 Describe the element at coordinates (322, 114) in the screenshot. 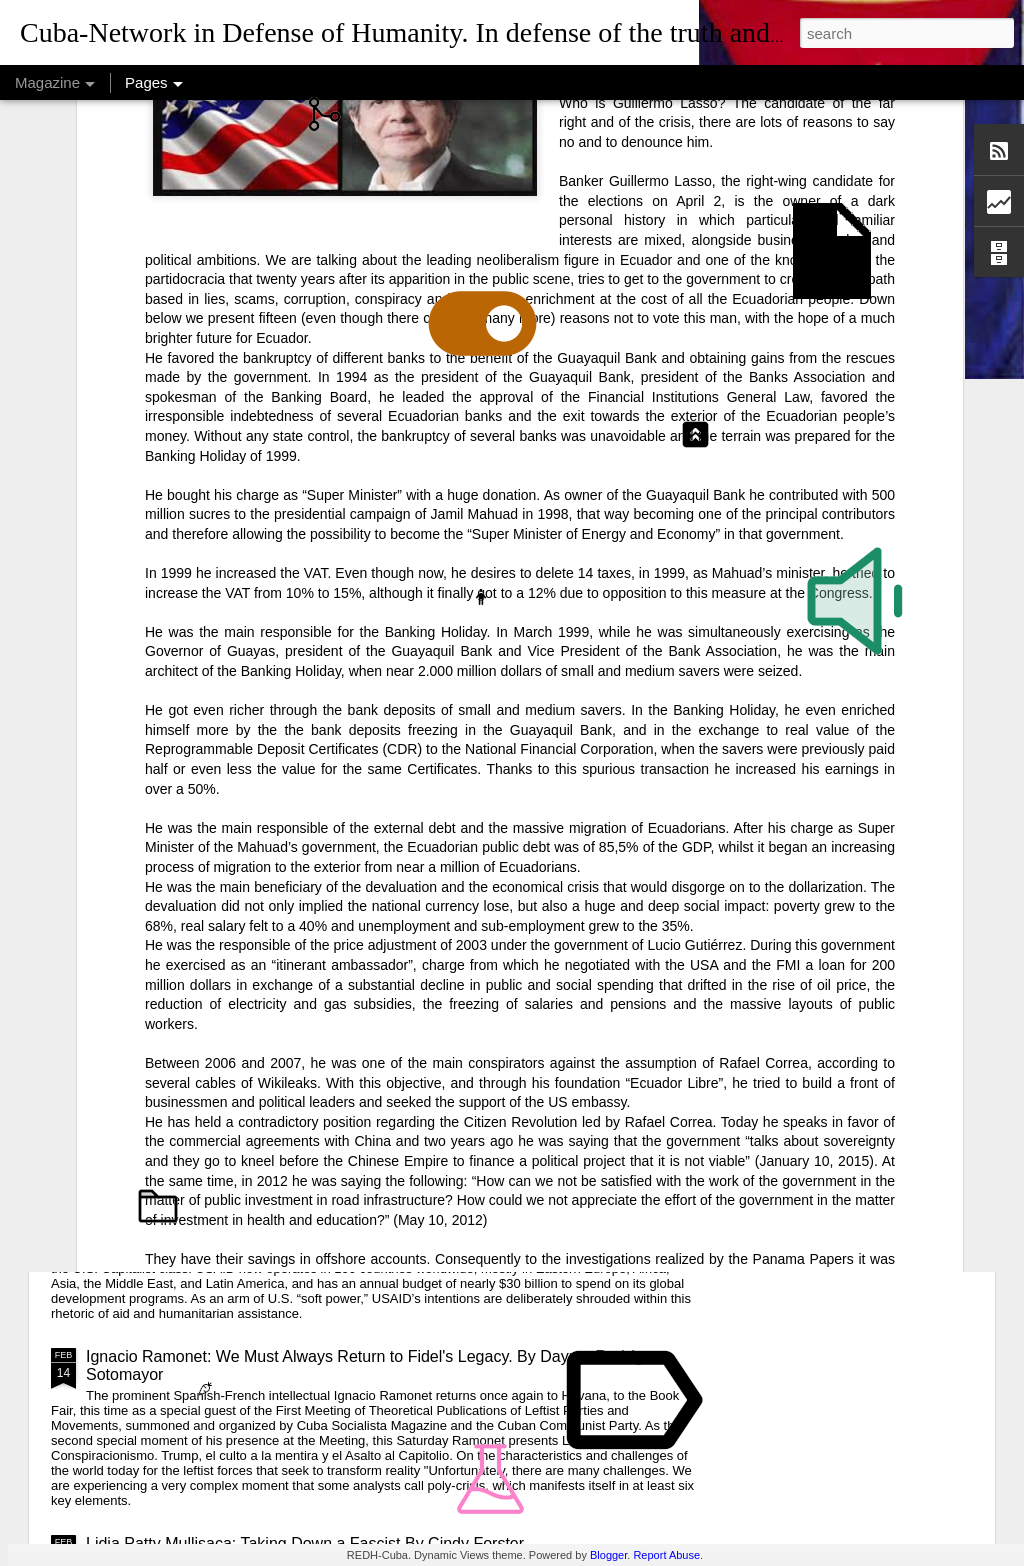

I see `merge branches in version control` at that location.